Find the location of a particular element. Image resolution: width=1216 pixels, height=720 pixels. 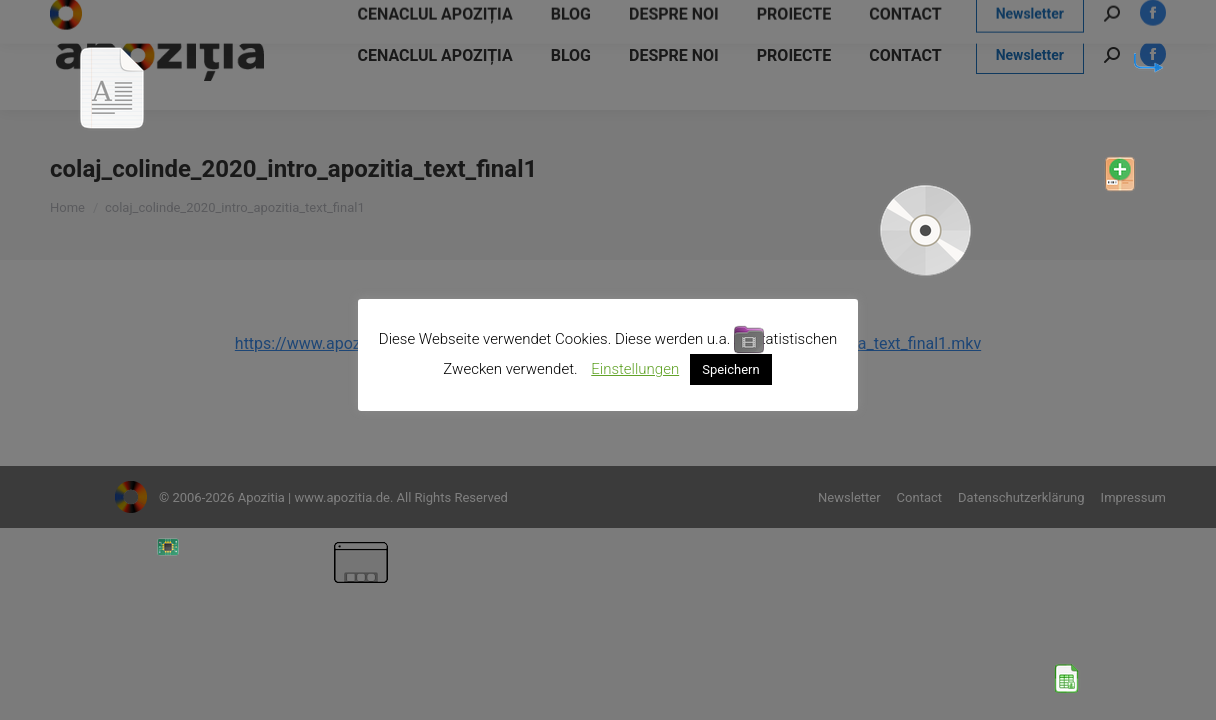

open your videos folder is located at coordinates (749, 339).